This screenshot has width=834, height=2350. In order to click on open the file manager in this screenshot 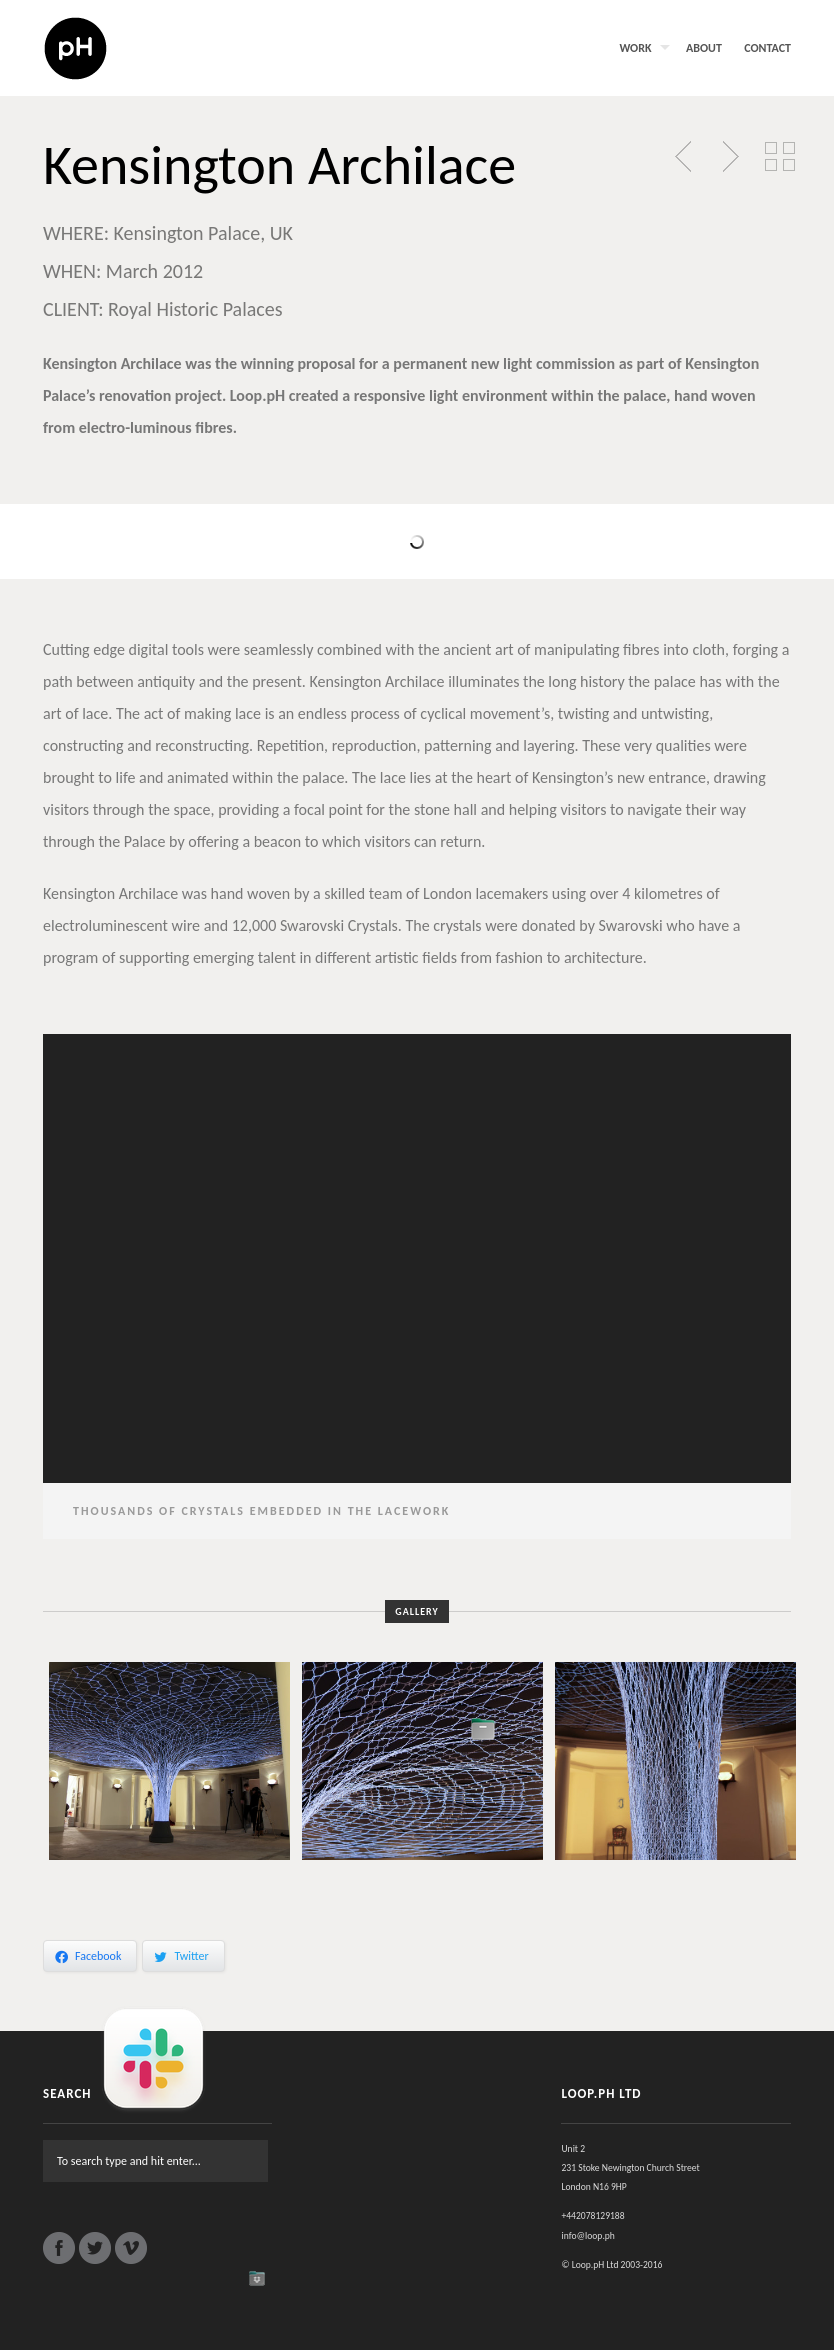, I will do `click(483, 1729)`.